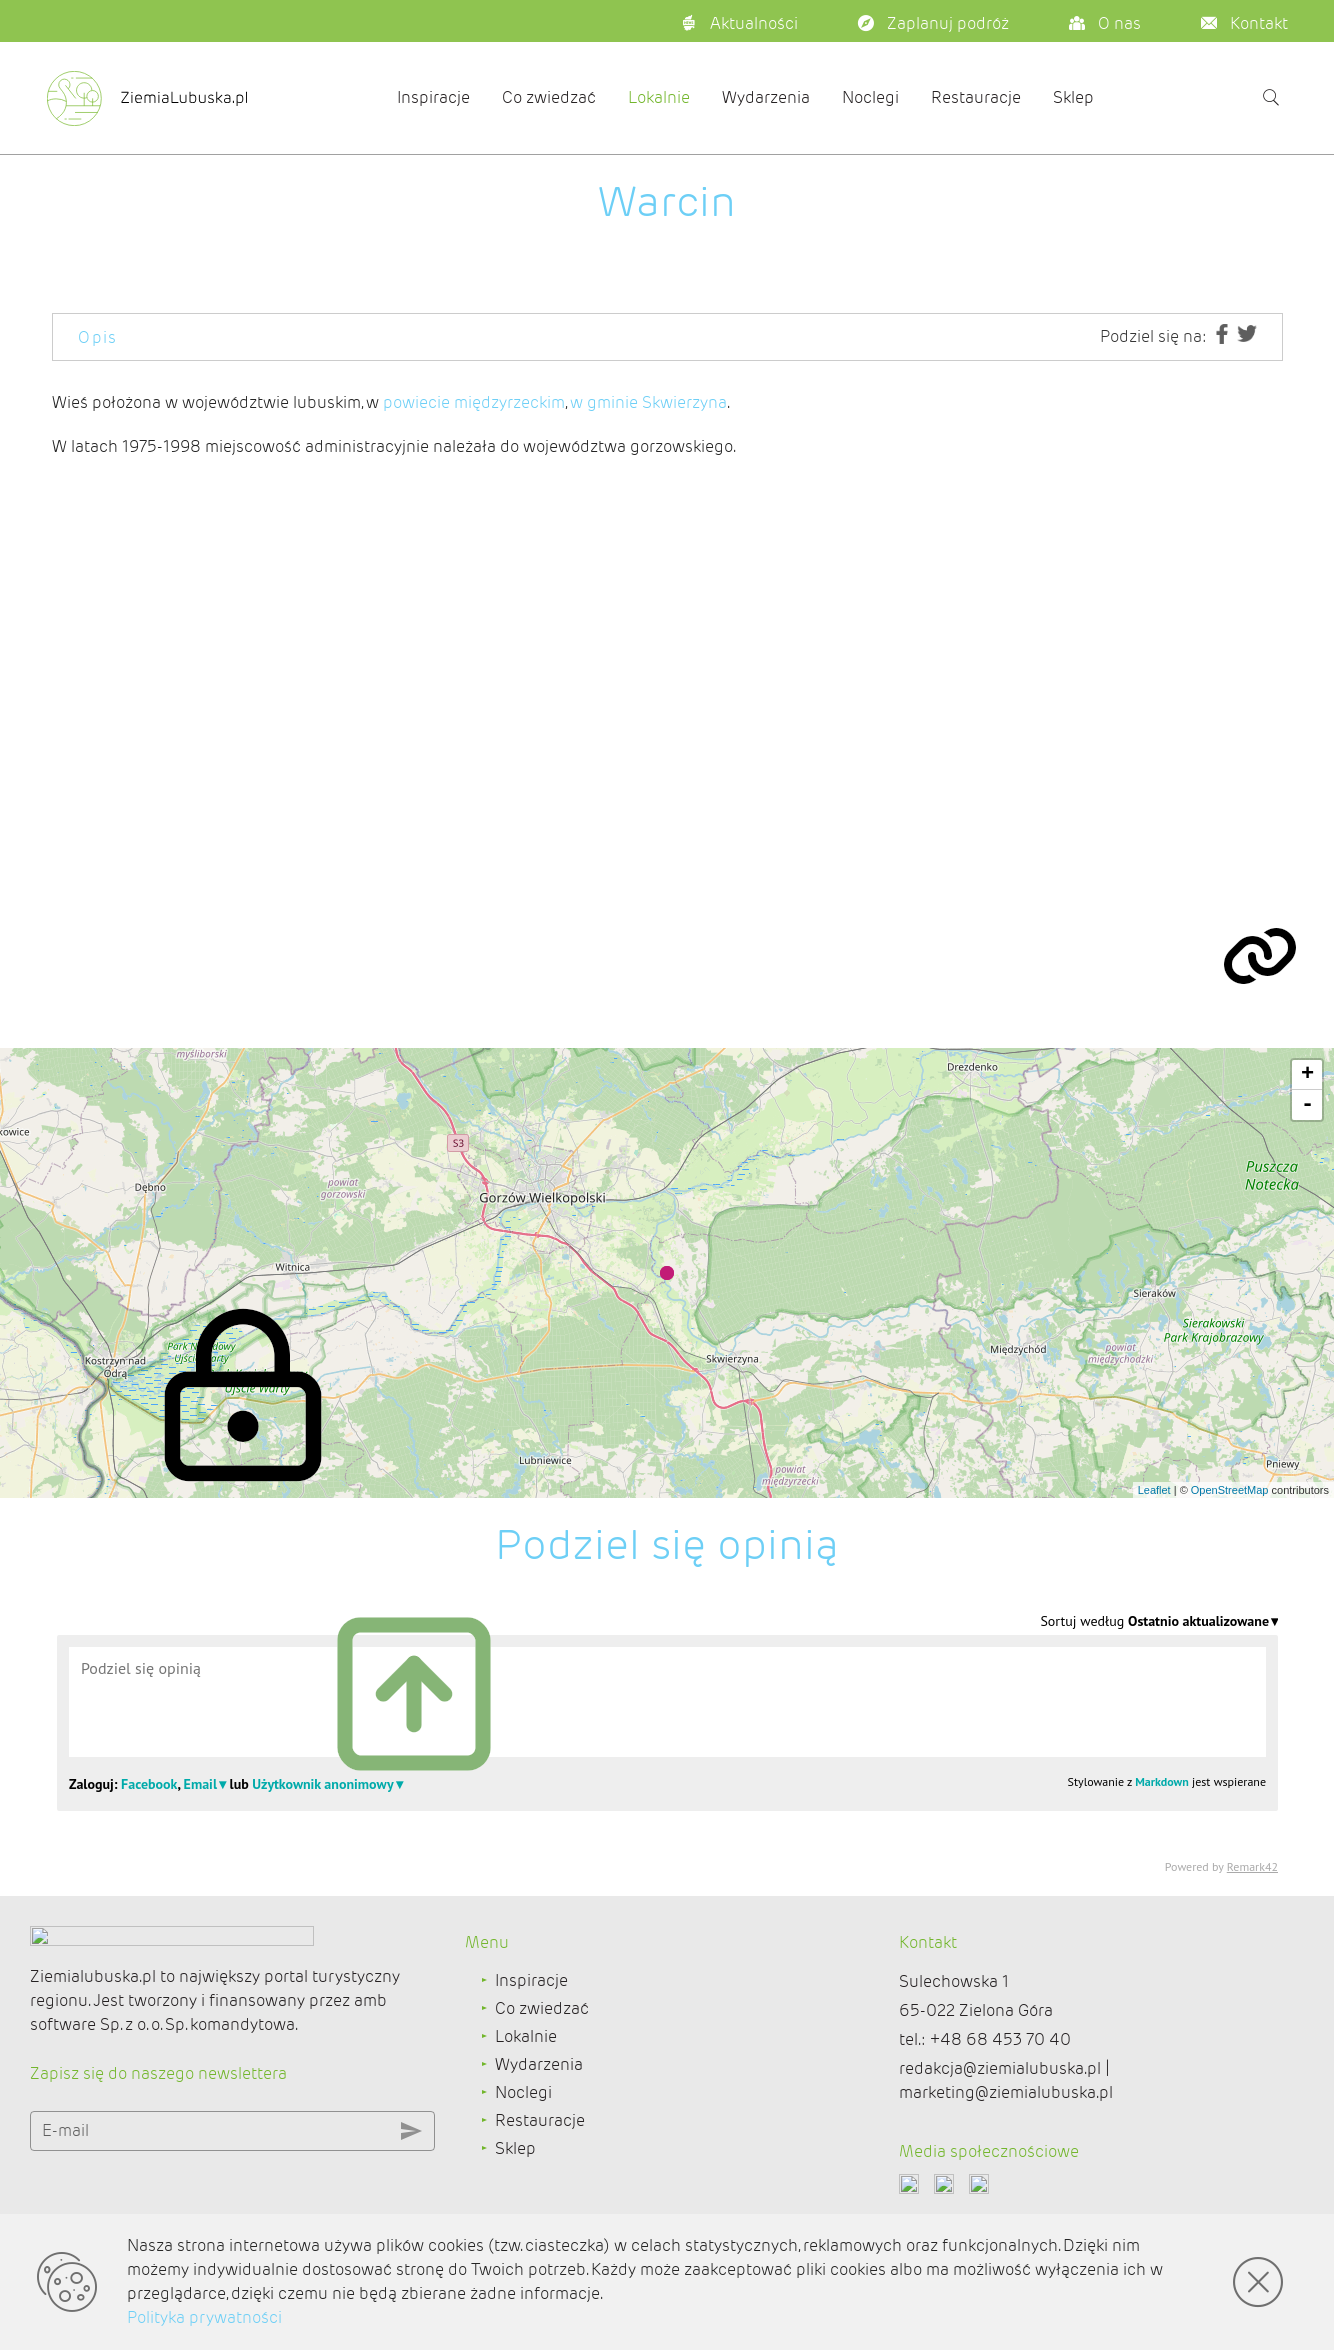 The height and width of the screenshot is (2350, 1334). I want to click on upload a file or image, so click(414, 1694).